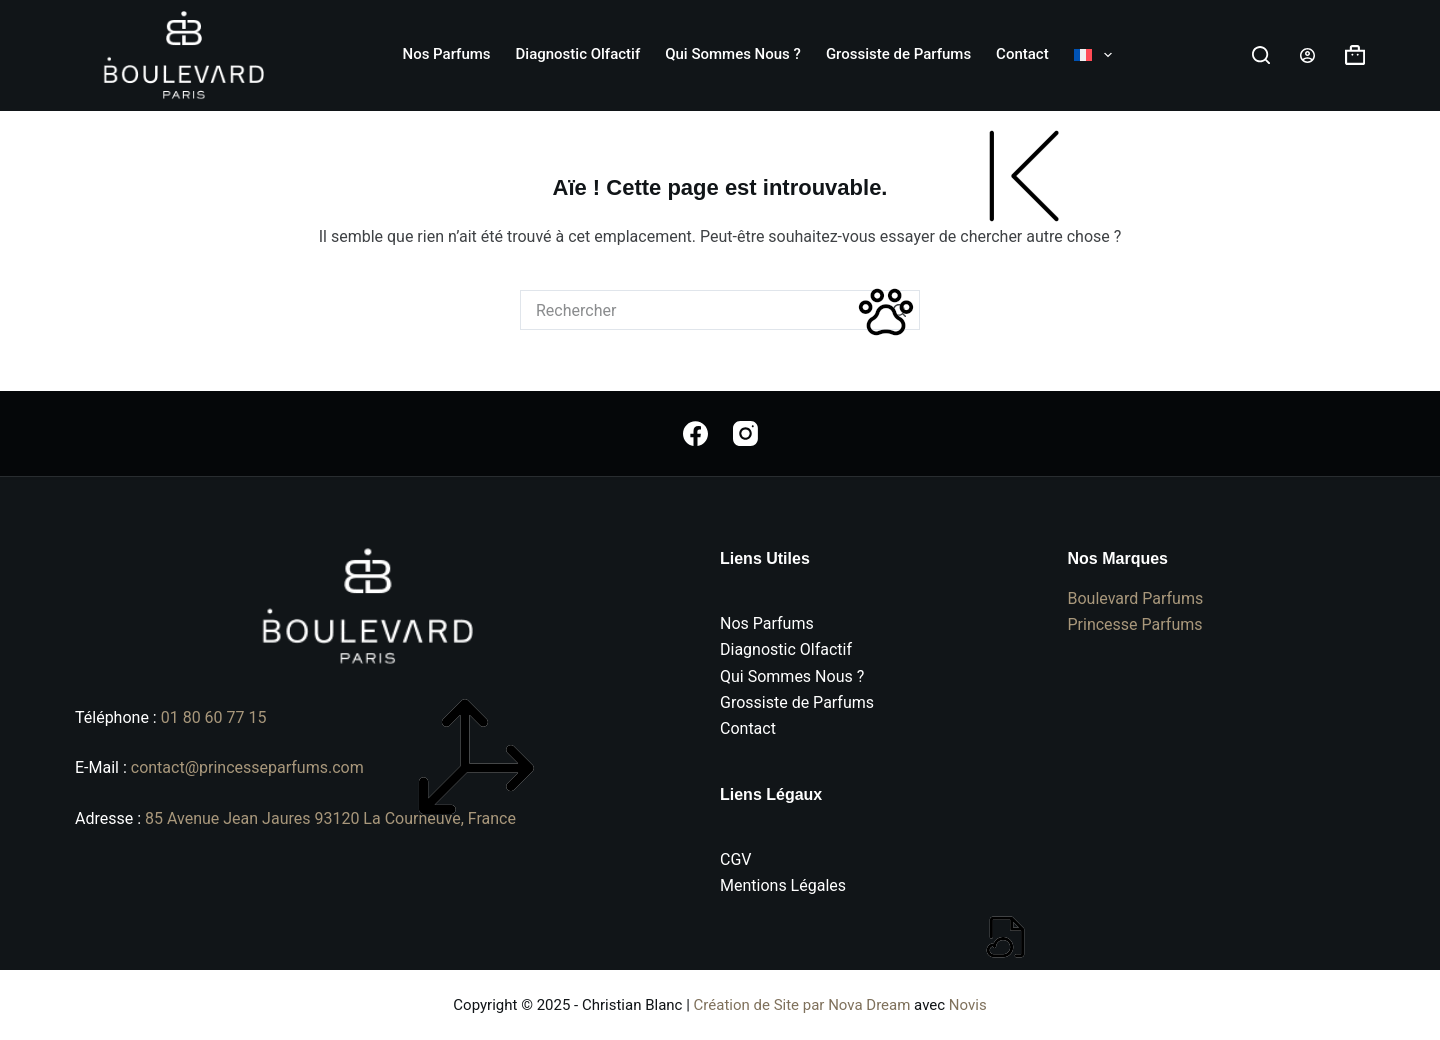  What do you see at coordinates (1007, 937) in the screenshot?
I see `access cloud-synced files` at bounding box center [1007, 937].